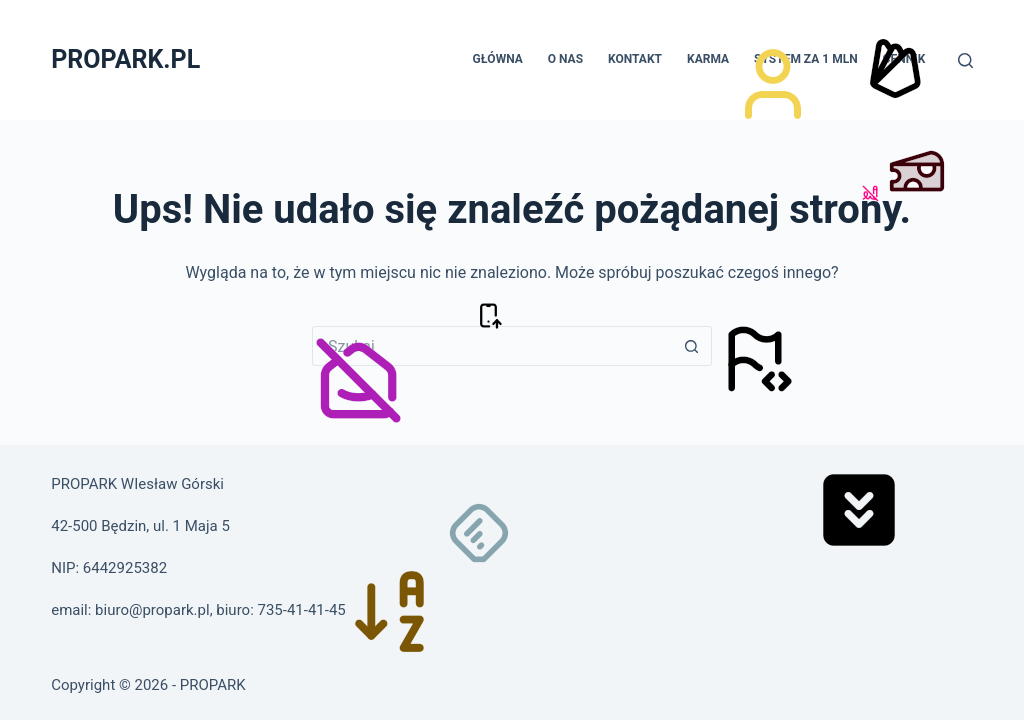 The image size is (1024, 720). Describe the element at coordinates (895, 68) in the screenshot. I see `access firebase console or services` at that location.